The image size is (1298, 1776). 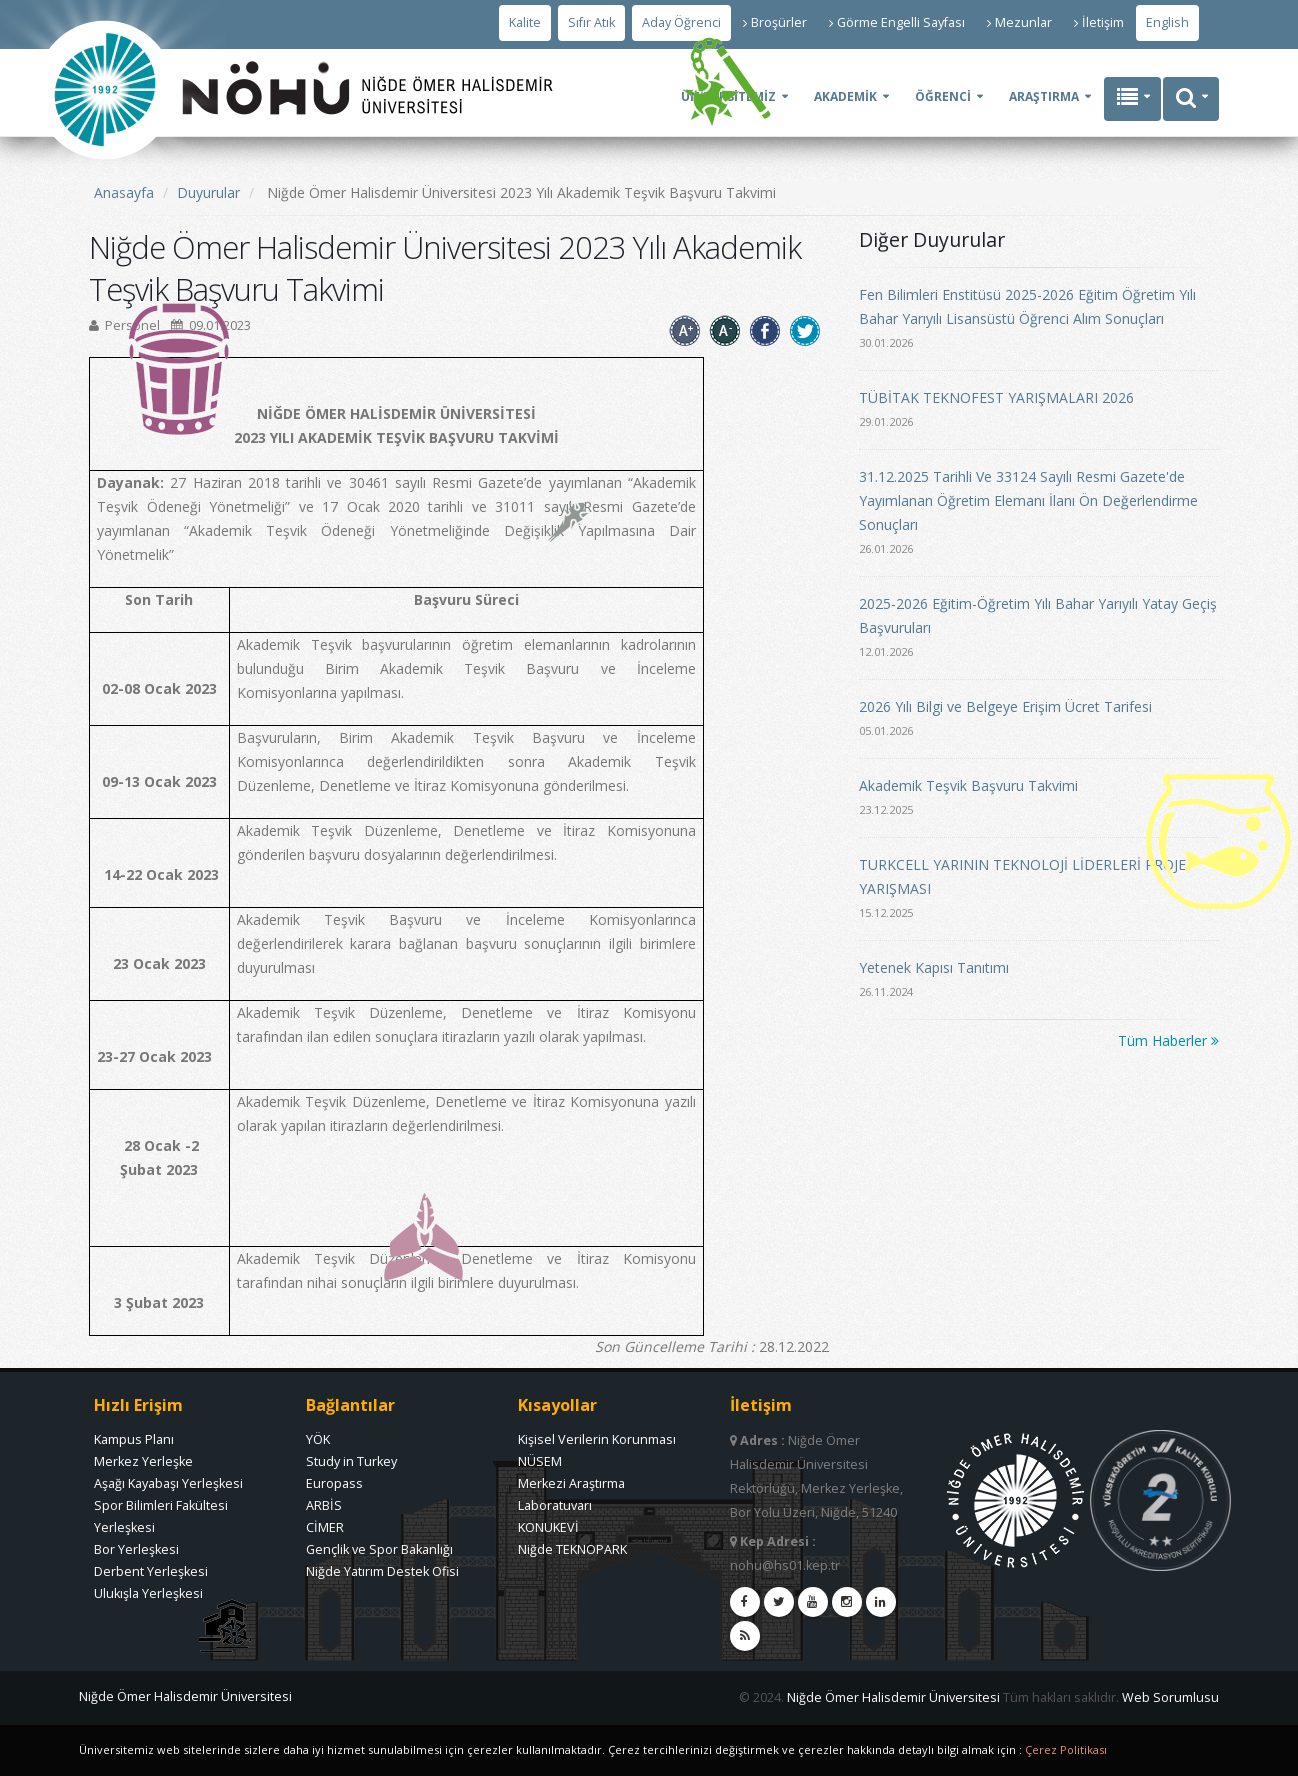 I want to click on access aquarium or fish tank features, so click(x=1218, y=841).